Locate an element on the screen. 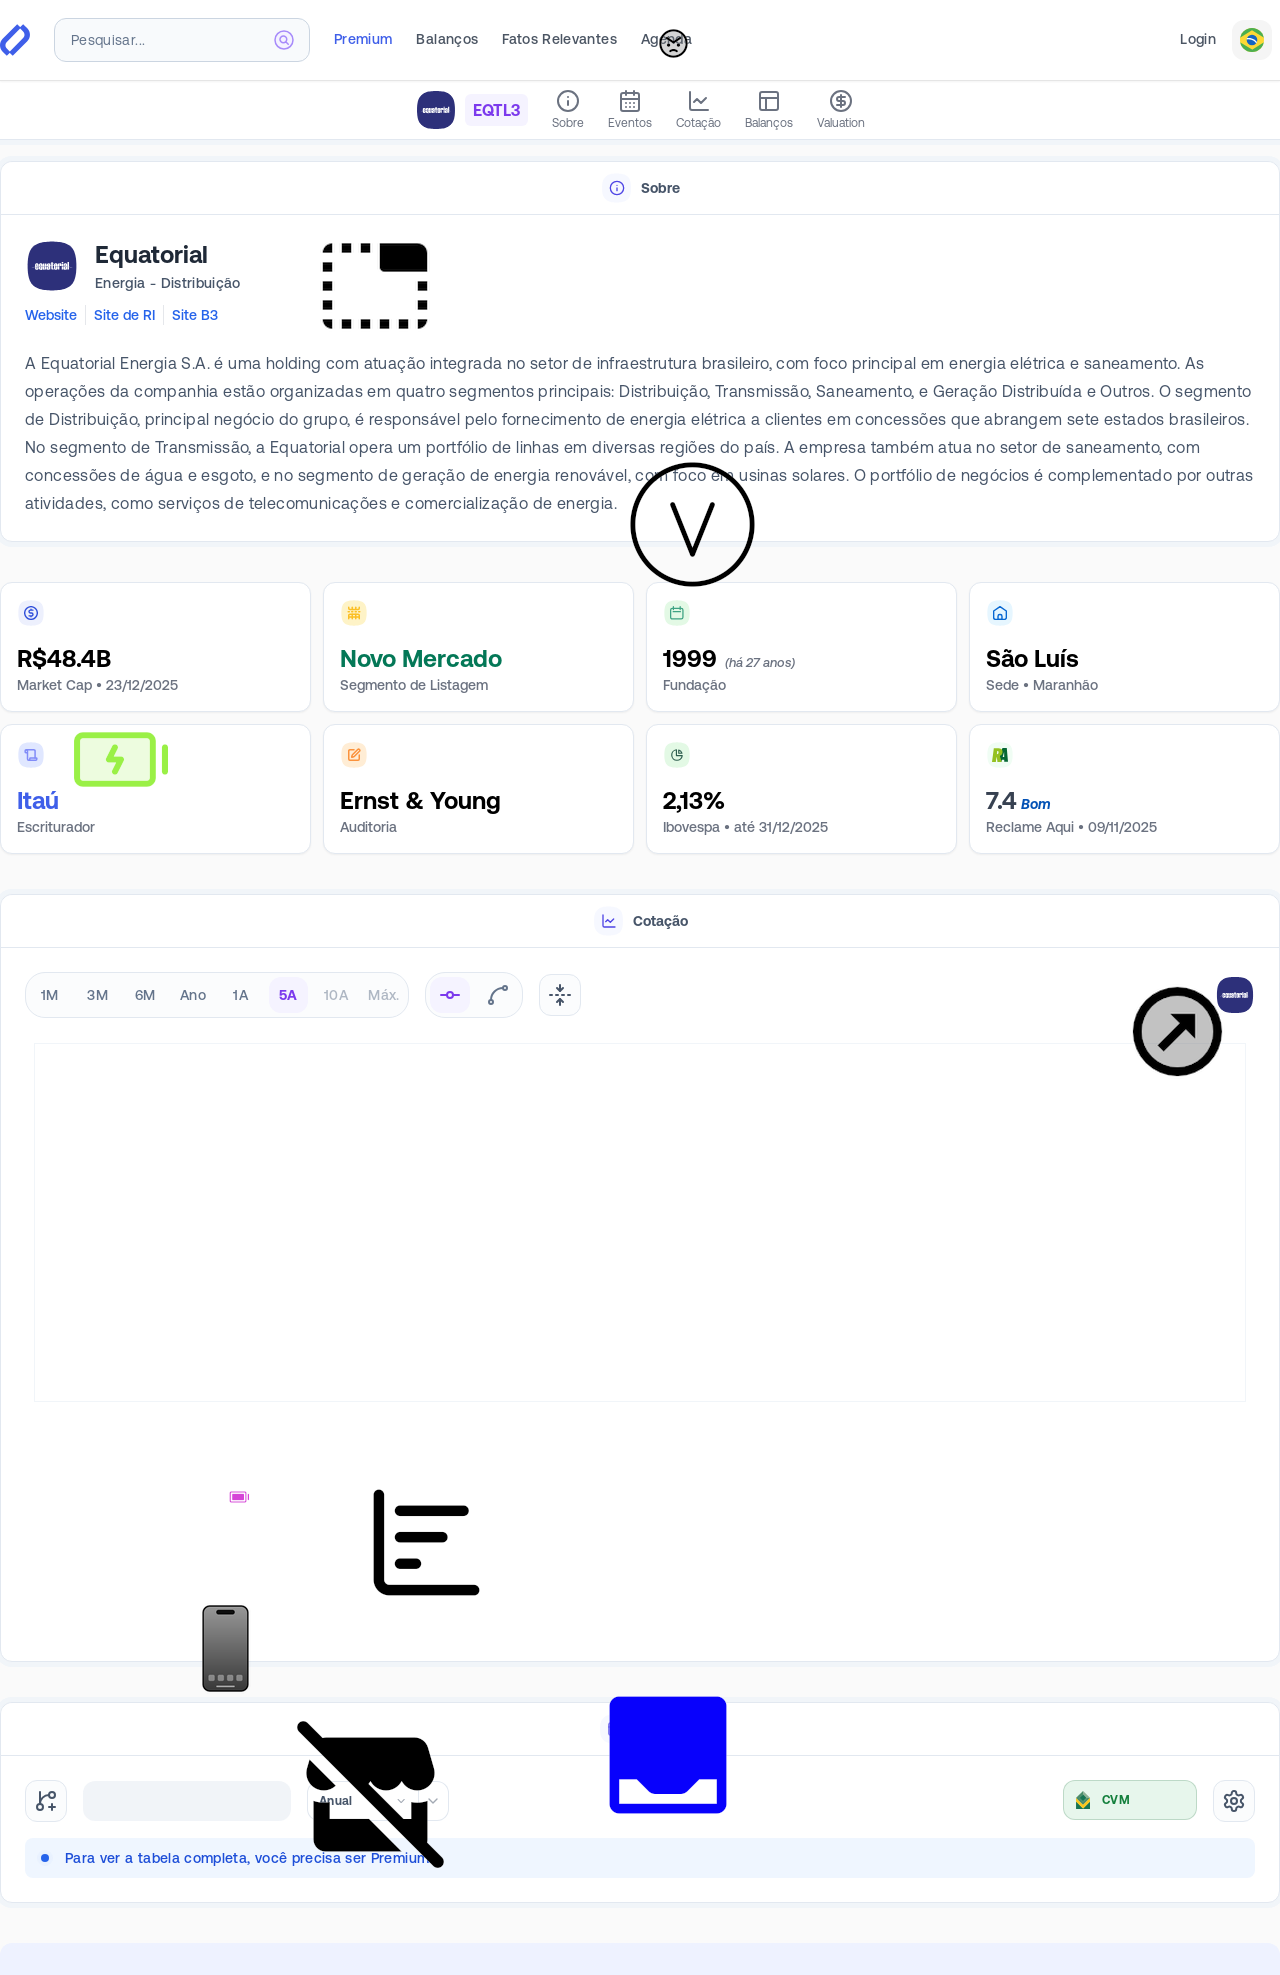 This screenshot has height=1975, width=1280. access your inbox or messages is located at coordinates (668, 1755).